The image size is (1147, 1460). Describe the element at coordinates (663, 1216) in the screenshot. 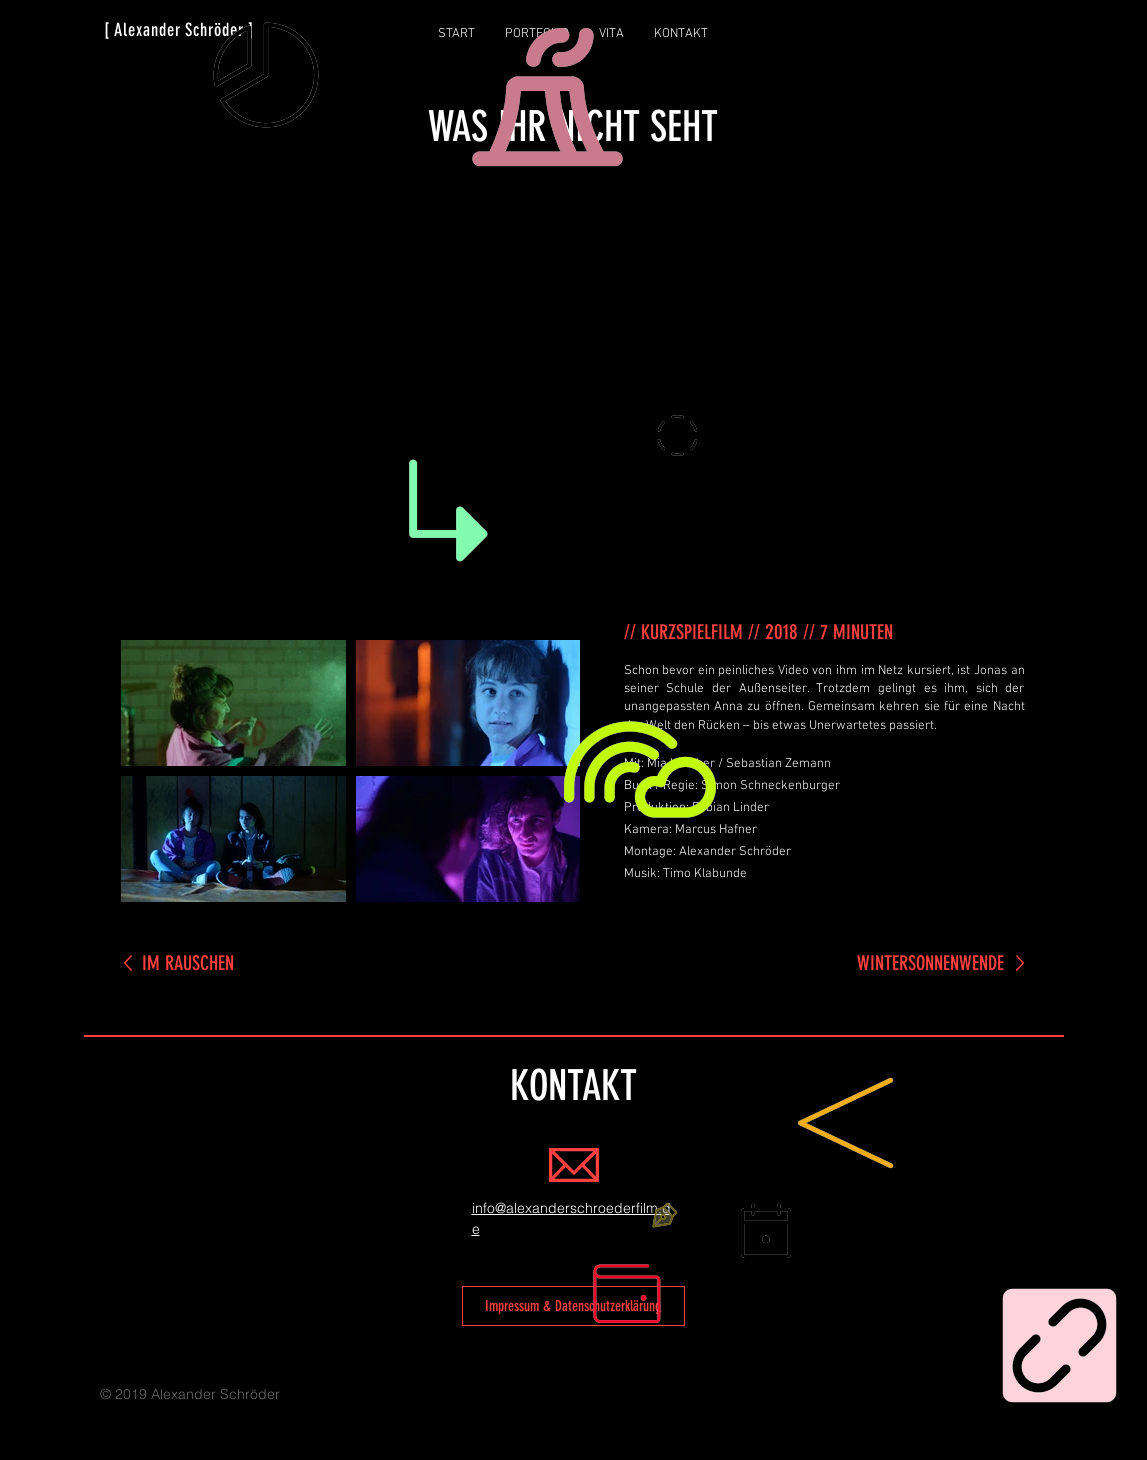

I see `access drawing or illustration tools` at that location.